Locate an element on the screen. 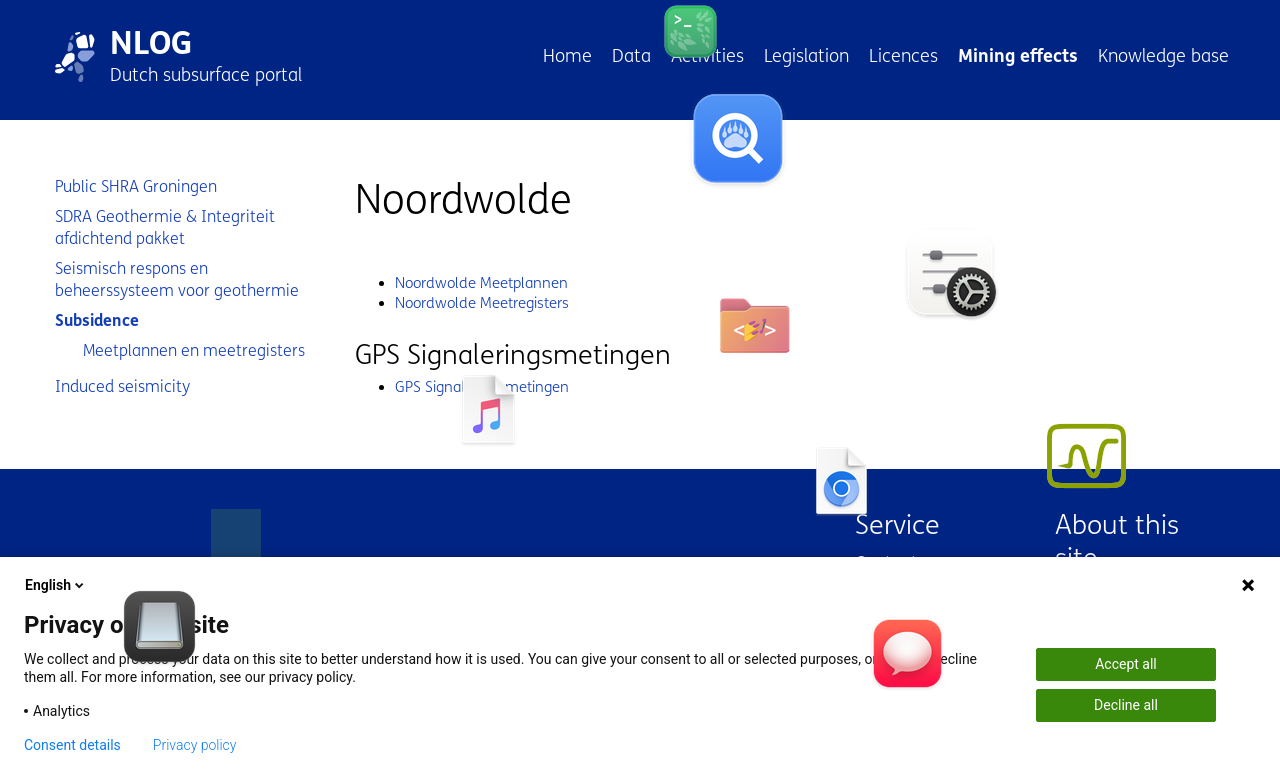 The image size is (1280, 770). generic audio file icon is located at coordinates (488, 410).